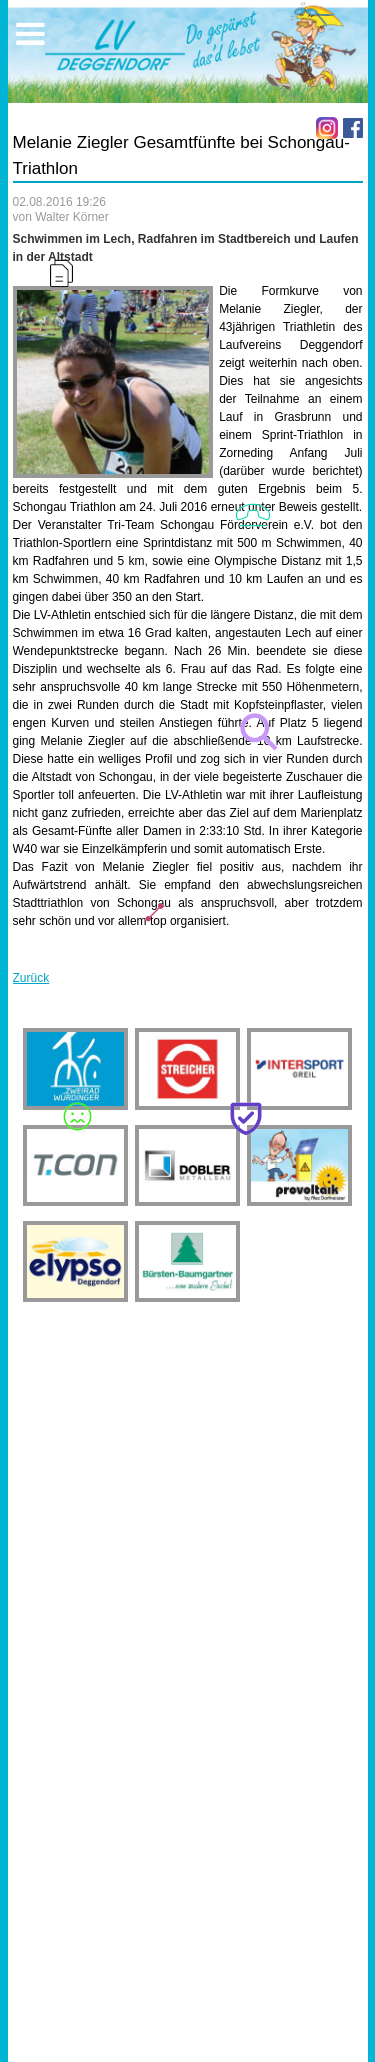 This screenshot has width=375, height=2062. What do you see at coordinates (253, 515) in the screenshot?
I see `end the current call` at bounding box center [253, 515].